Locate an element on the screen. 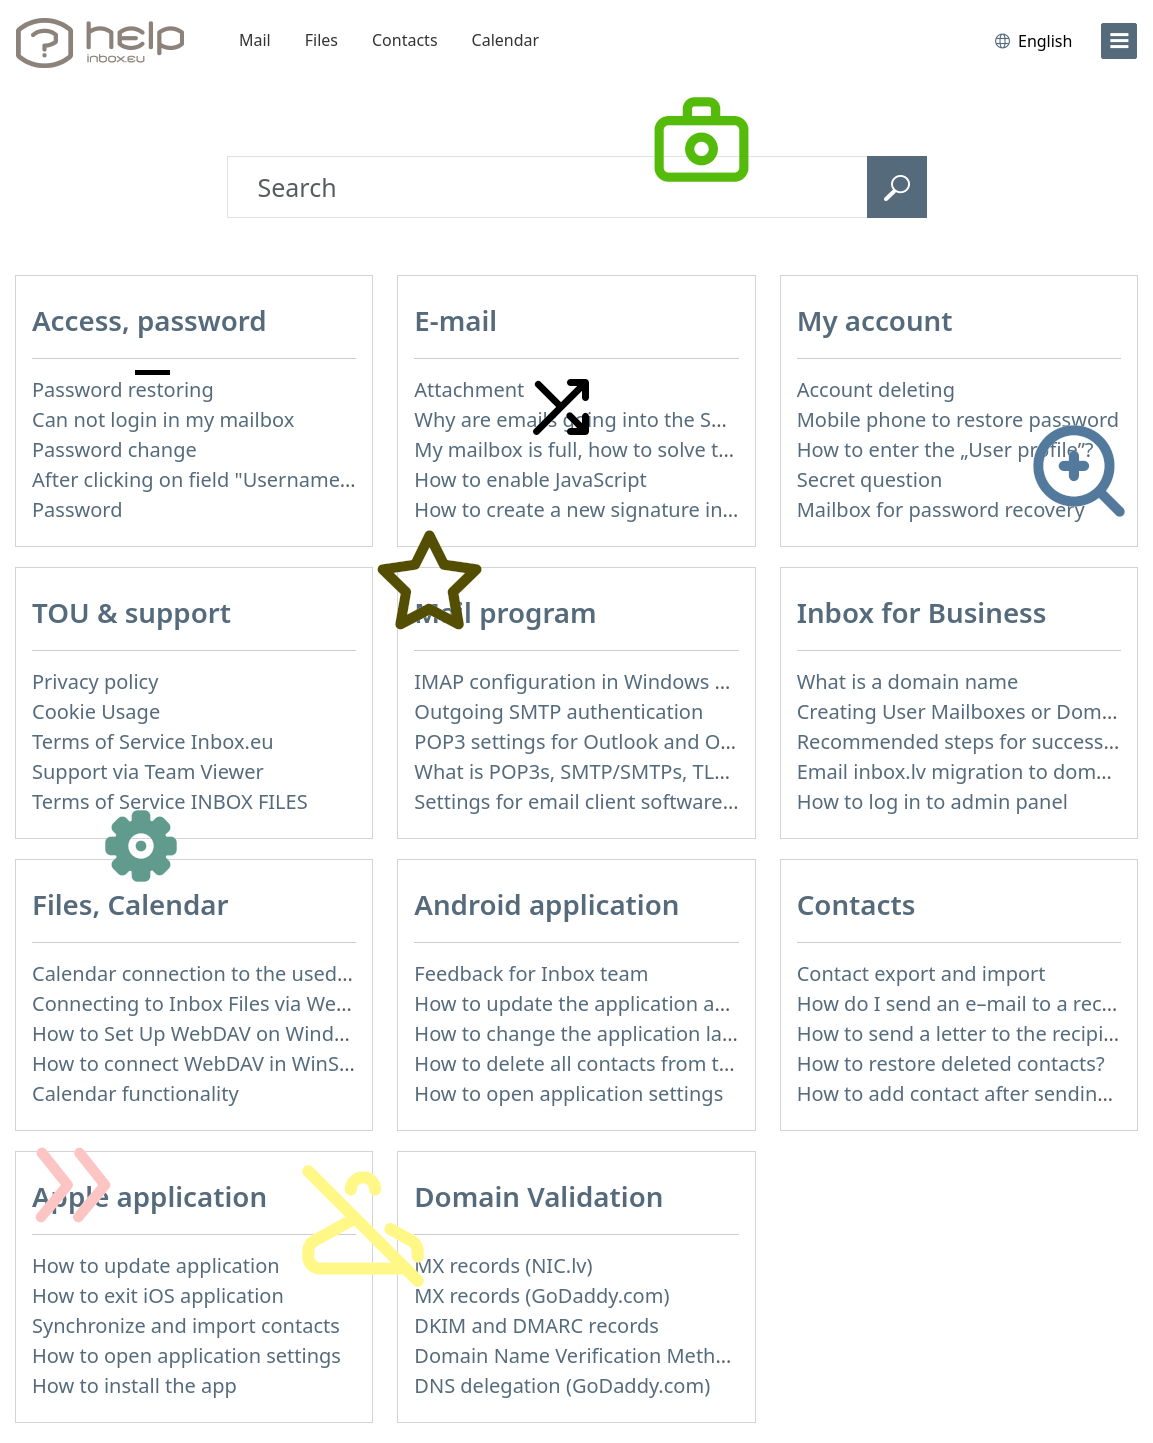  shuffle playlist or queue order is located at coordinates (561, 407).